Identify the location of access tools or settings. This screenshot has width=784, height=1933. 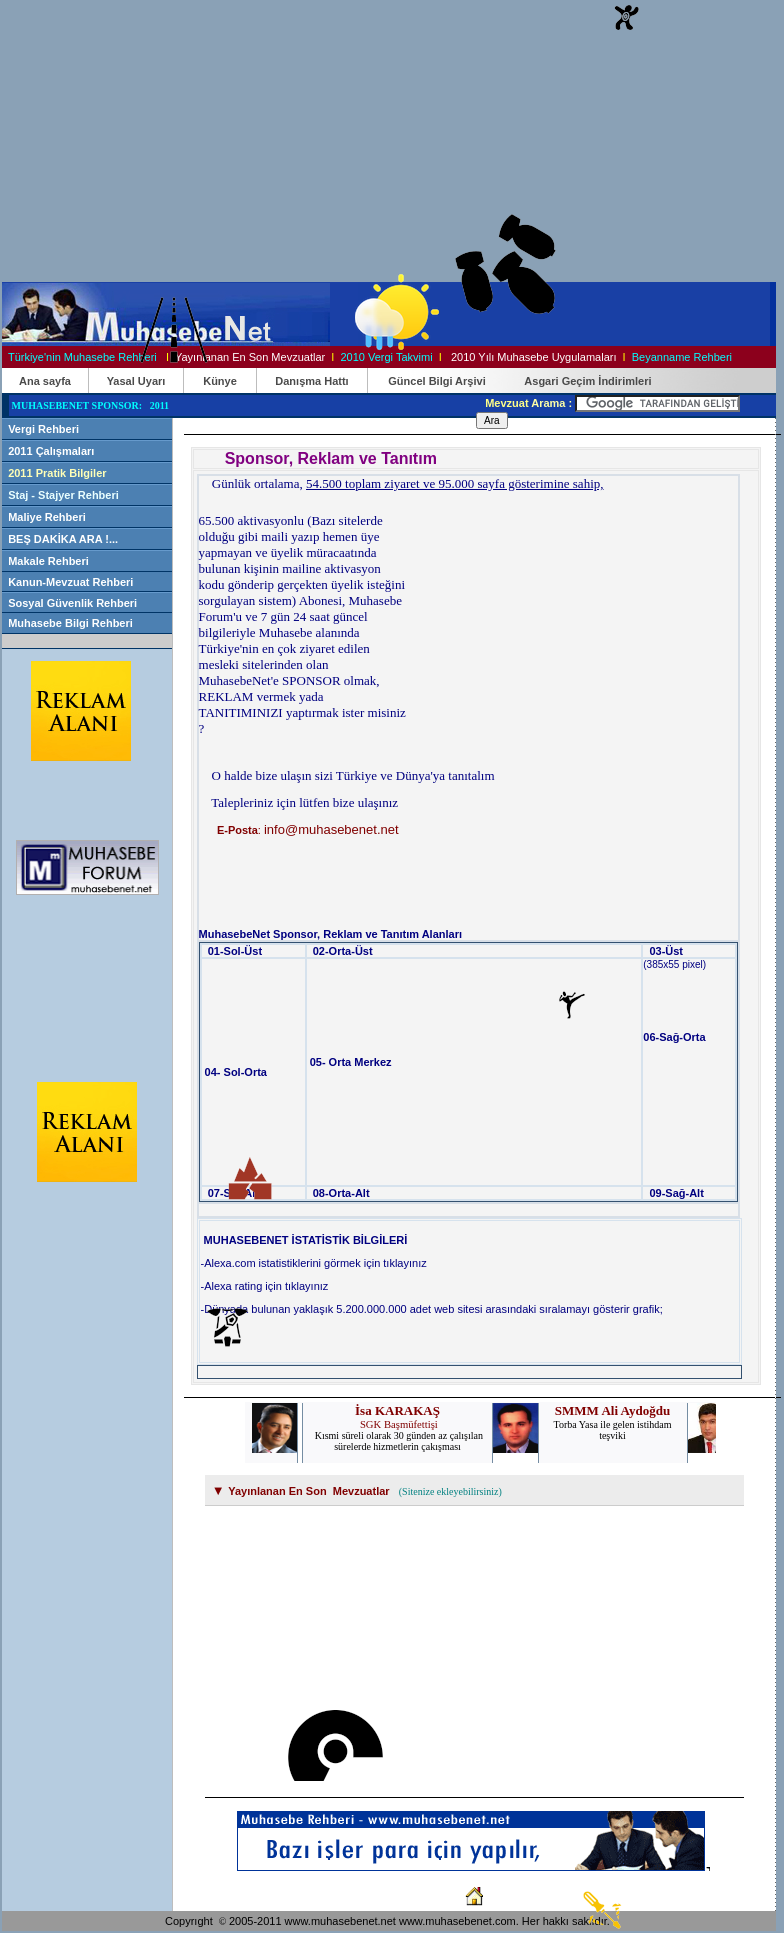
(602, 1910).